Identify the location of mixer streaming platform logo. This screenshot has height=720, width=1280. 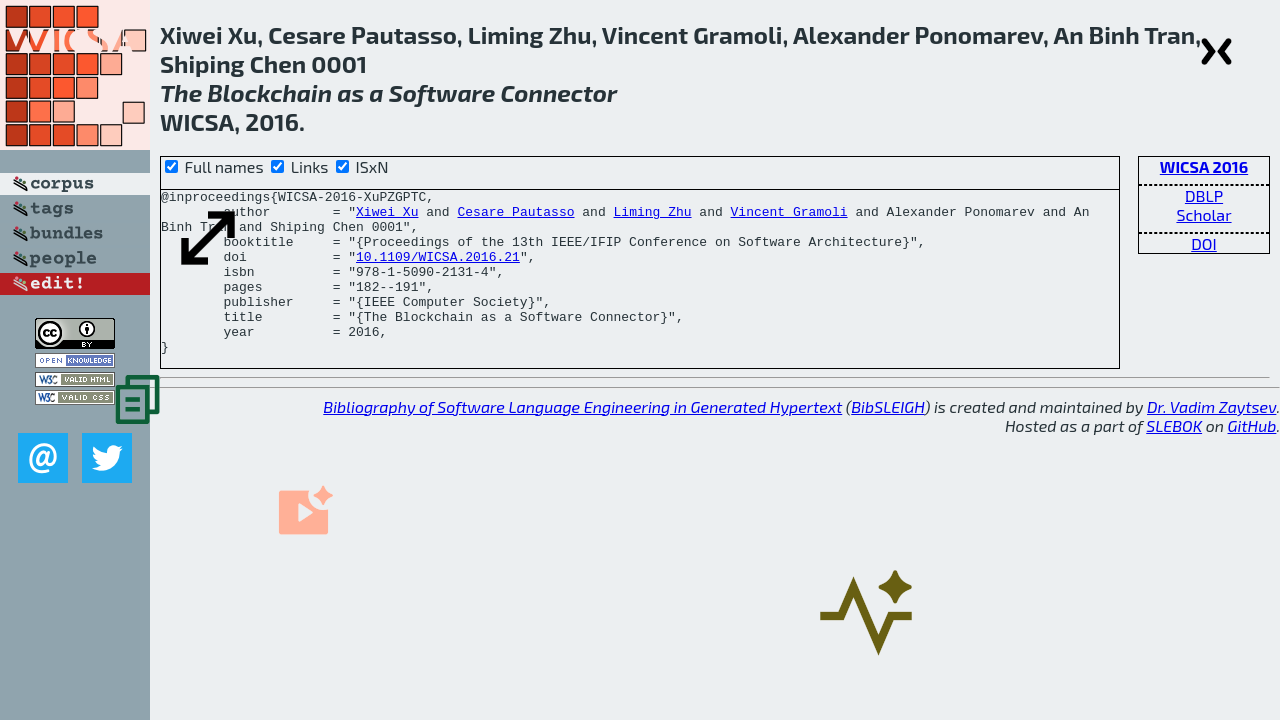
(1216, 51).